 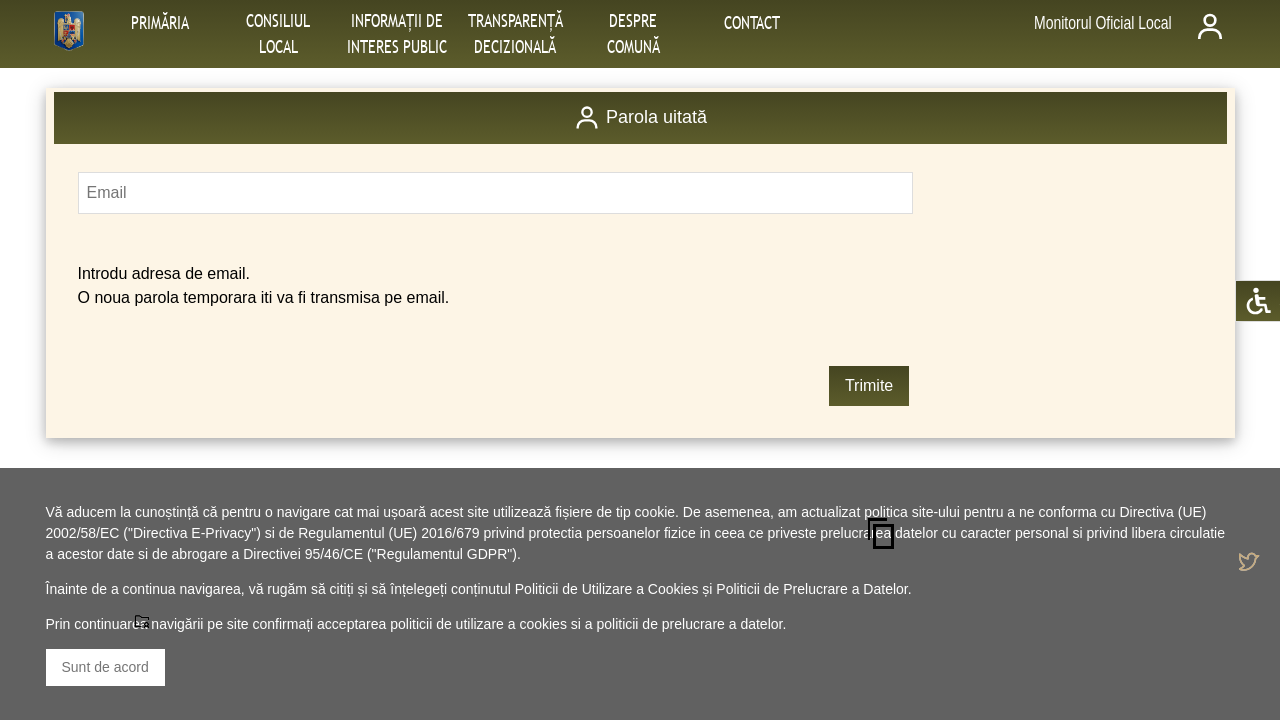 What do you see at coordinates (142, 621) in the screenshot?
I see `access user files or personal folder` at bounding box center [142, 621].